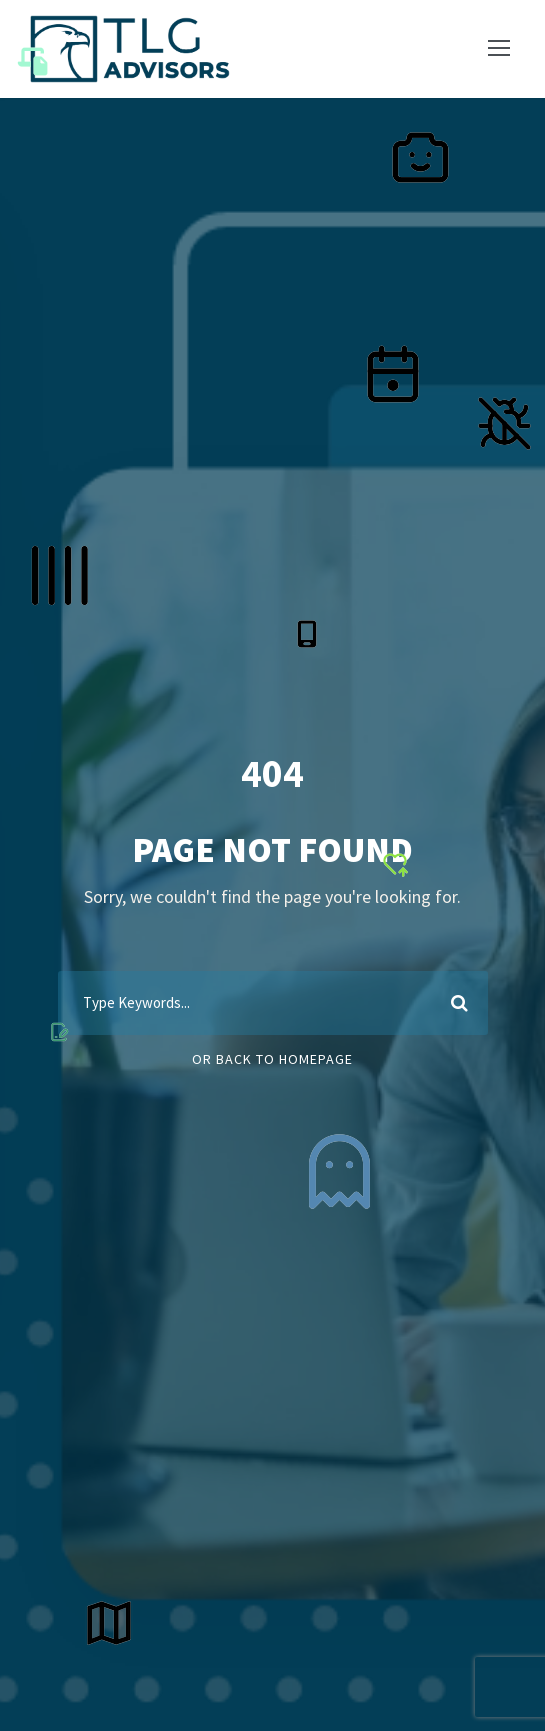  What do you see at coordinates (395, 864) in the screenshot?
I see `upload or share a favorite item` at bounding box center [395, 864].